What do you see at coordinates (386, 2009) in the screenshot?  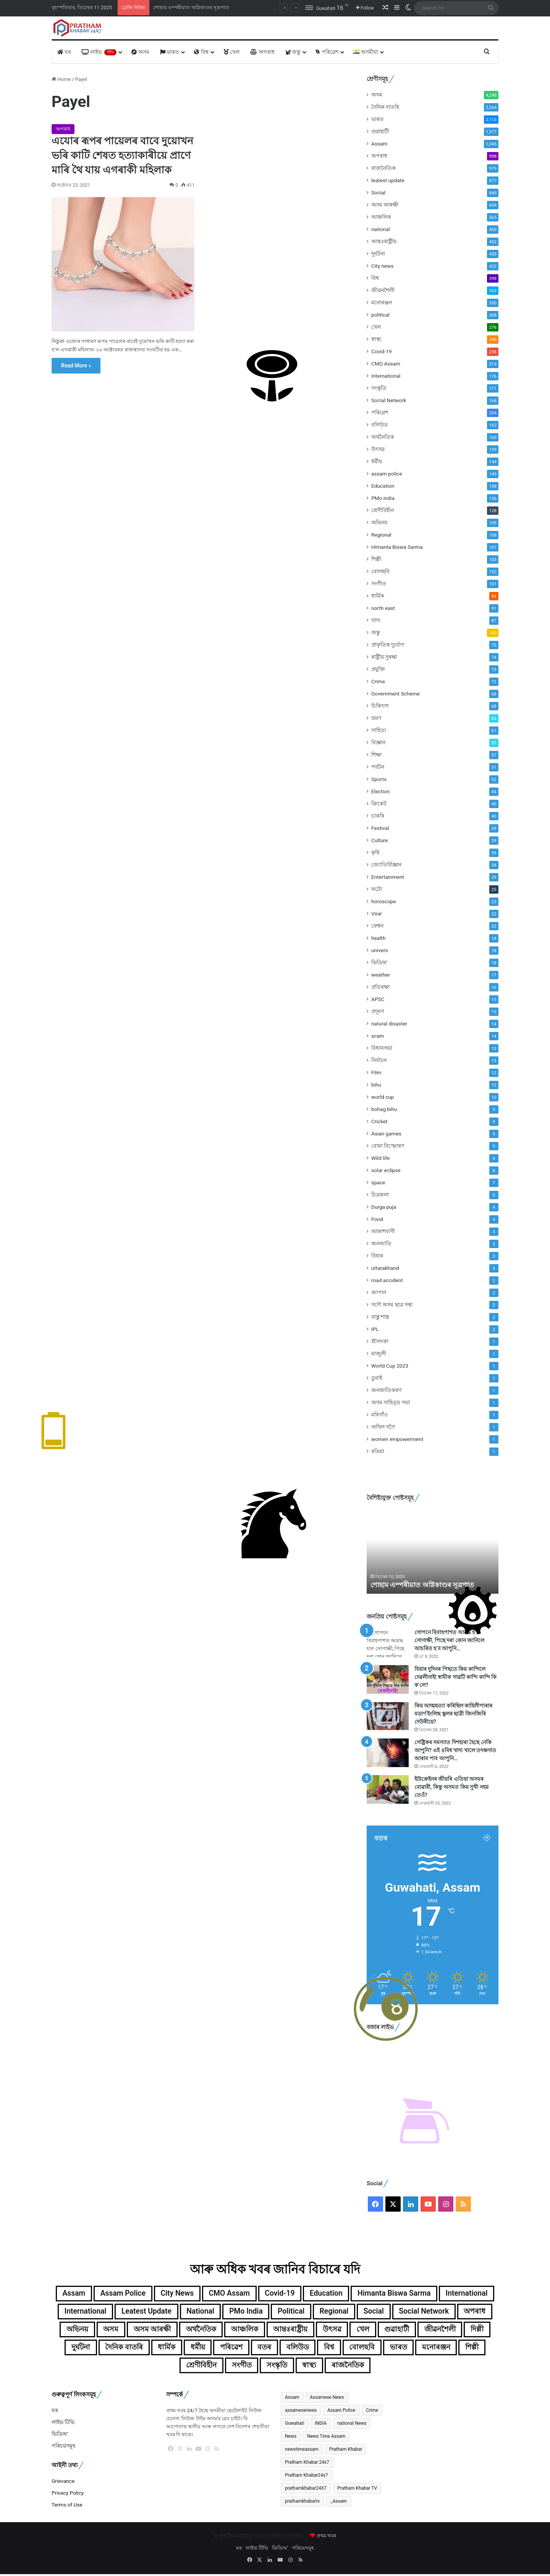 I see `play billiards or pool game` at bounding box center [386, 2009].